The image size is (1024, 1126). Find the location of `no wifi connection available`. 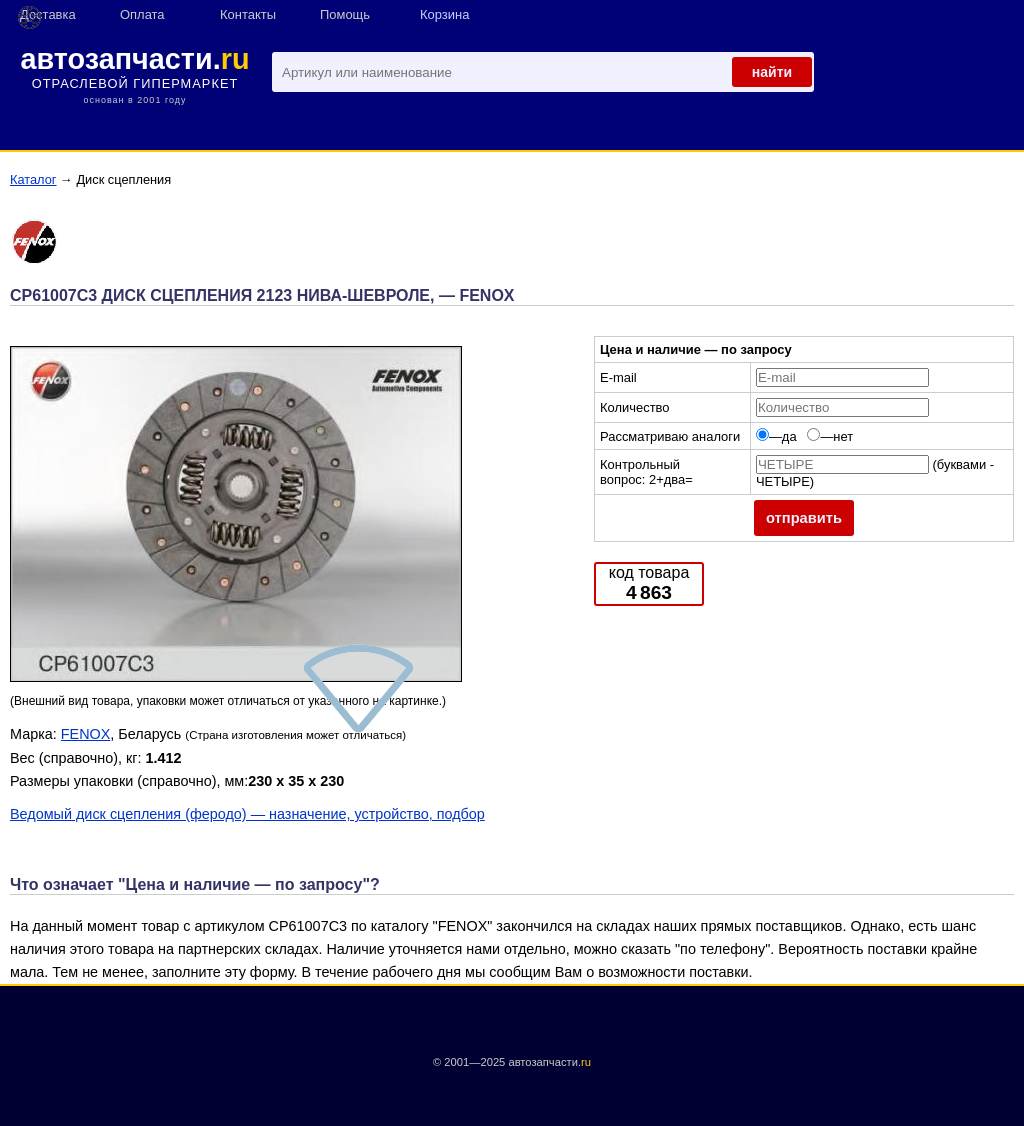

no wifi connection available is located at coordinates (358, 688).